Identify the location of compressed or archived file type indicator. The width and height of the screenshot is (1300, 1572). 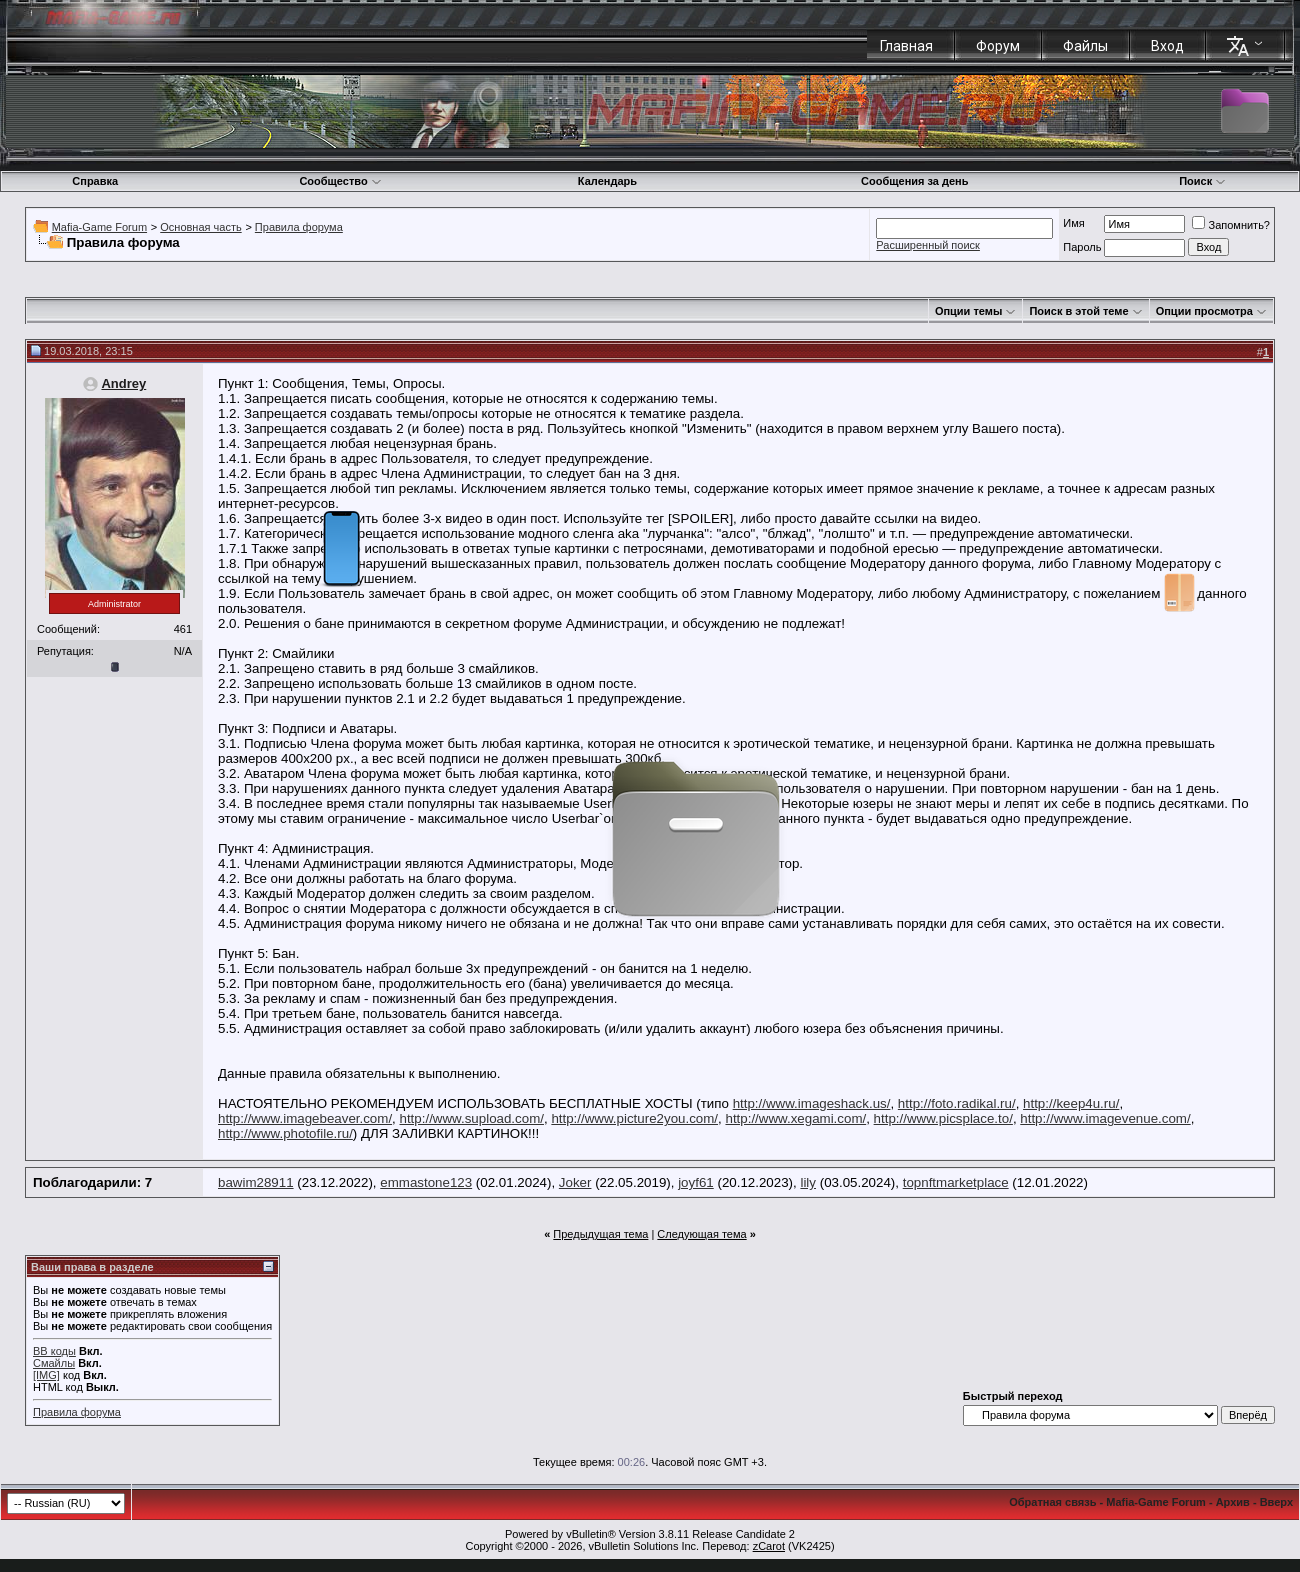
(1179, 592).